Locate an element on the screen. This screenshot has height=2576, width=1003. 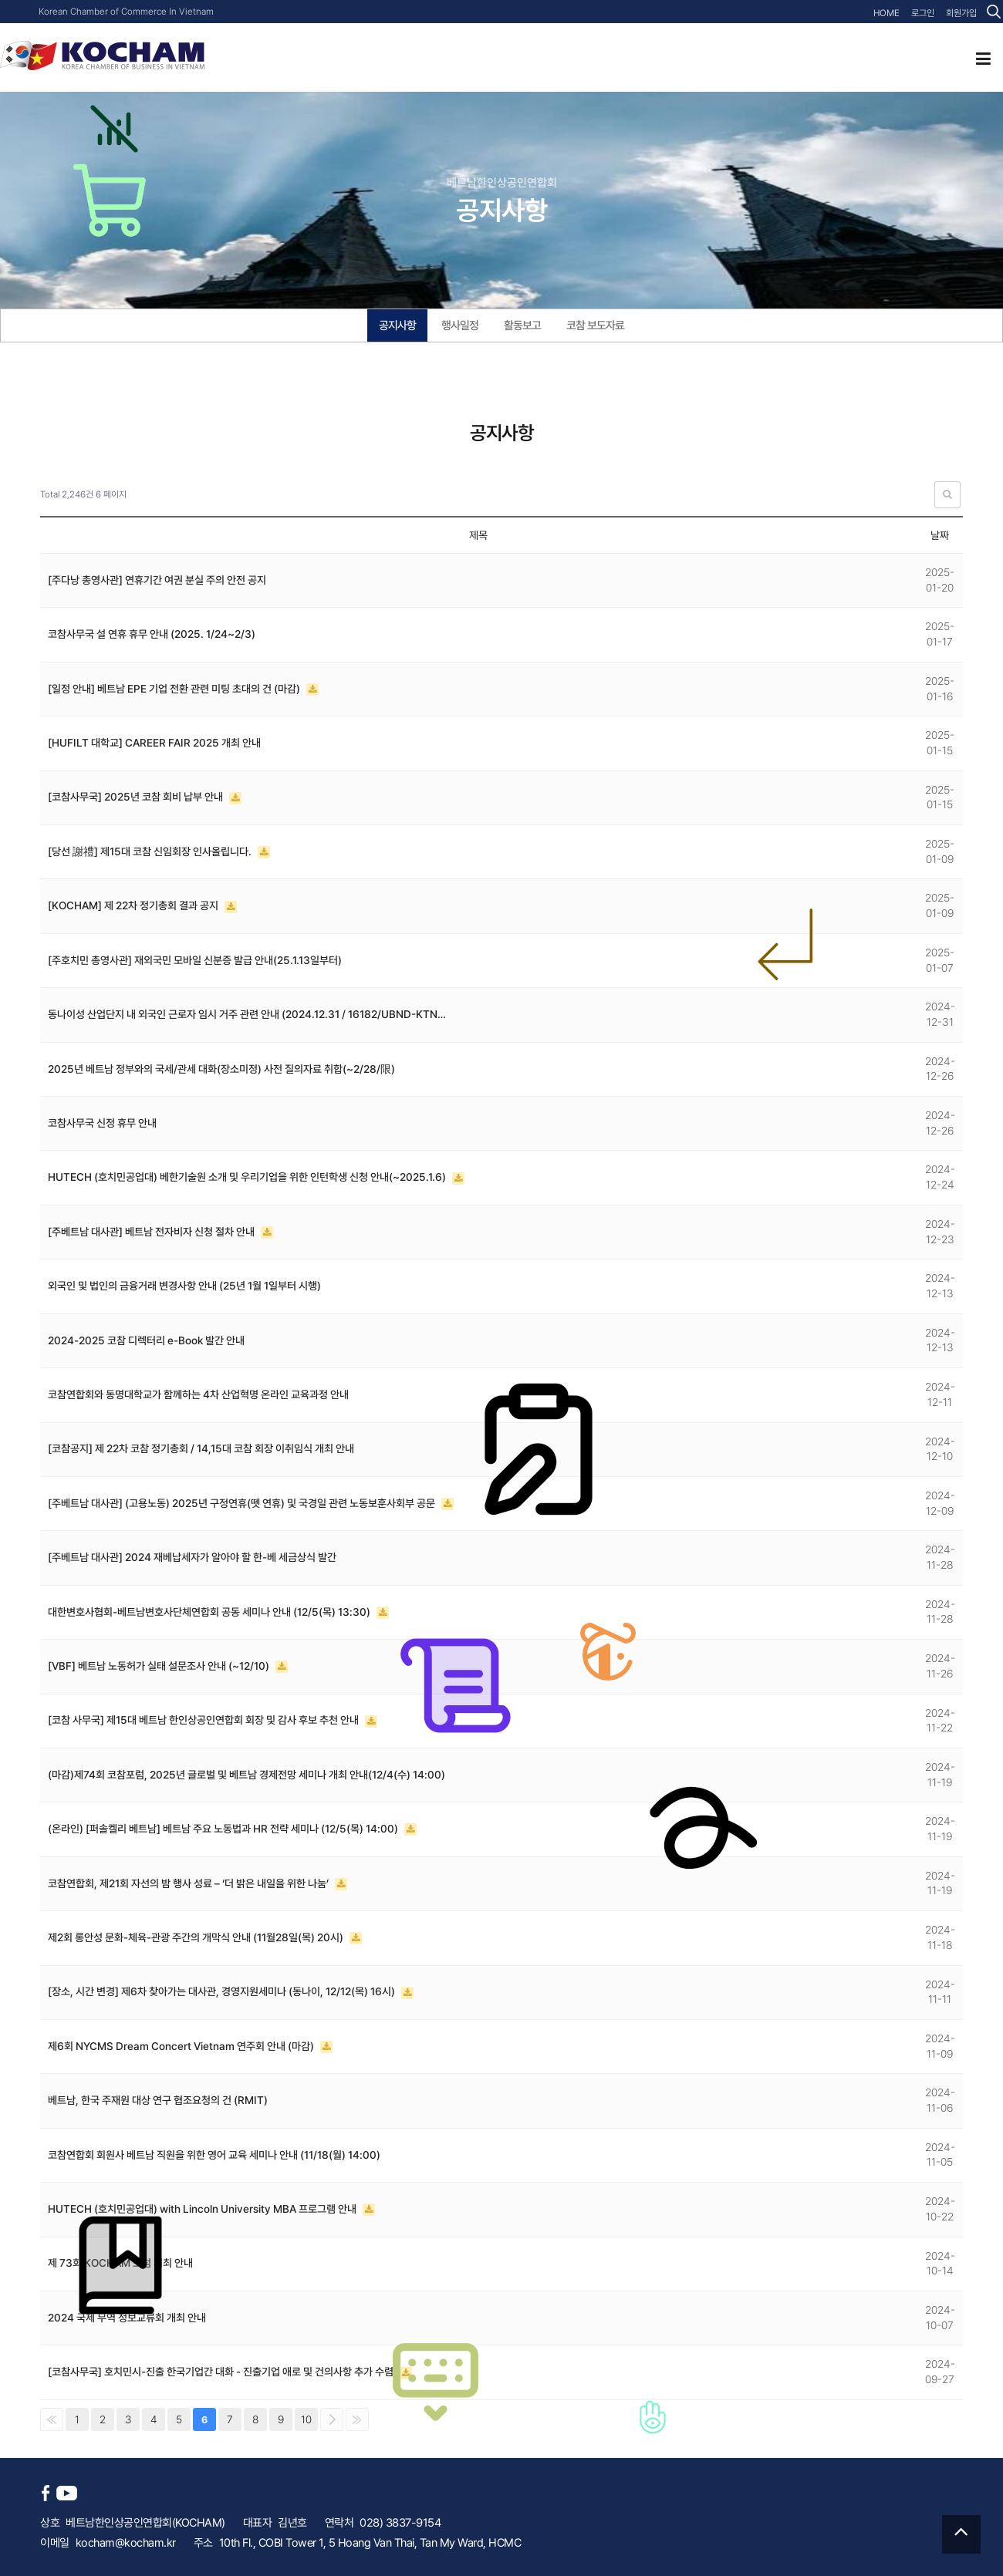
show on-screen keyboard is located at coordinates (435, 2382).